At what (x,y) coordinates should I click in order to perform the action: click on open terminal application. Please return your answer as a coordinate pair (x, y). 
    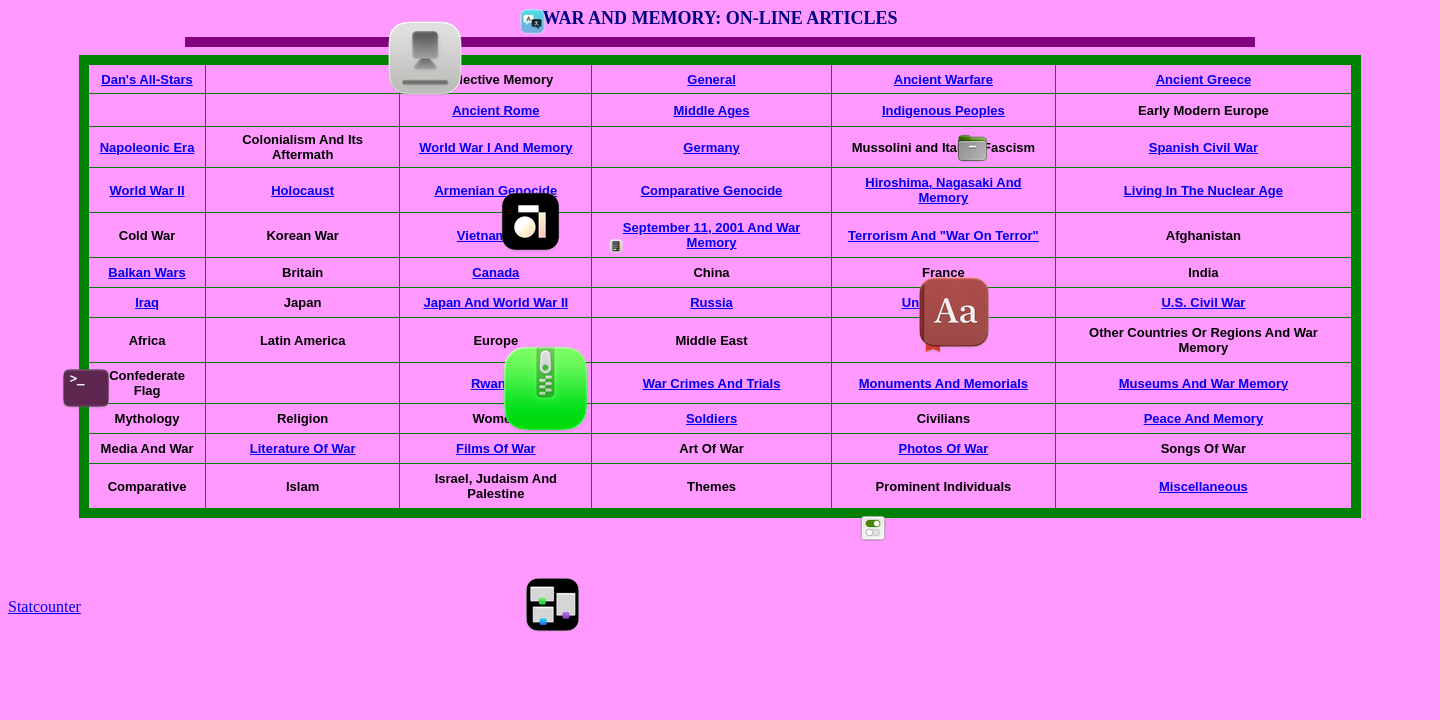
    Looking at the image, I should click on (86, 388).